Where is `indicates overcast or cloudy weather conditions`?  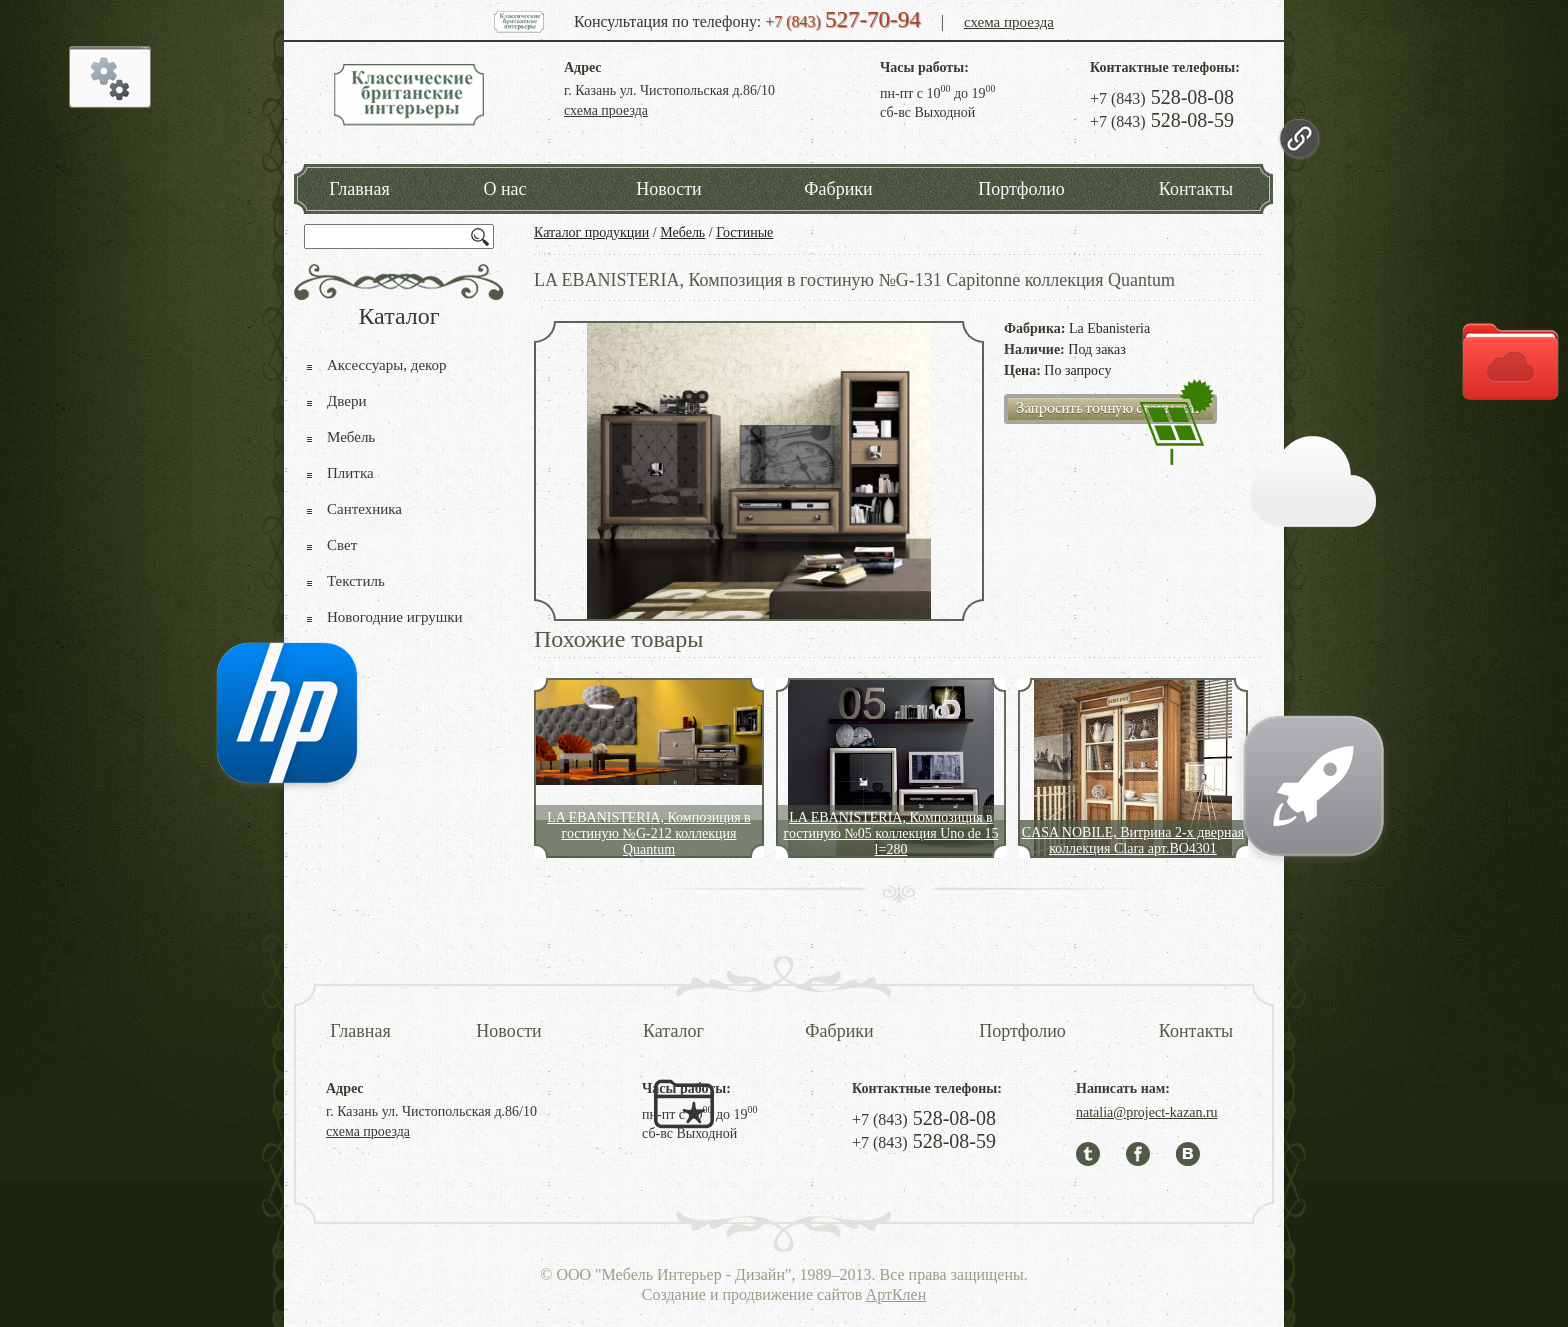 indicates overcast or cloudy weather conditions is located at coordinates (1312, 481).